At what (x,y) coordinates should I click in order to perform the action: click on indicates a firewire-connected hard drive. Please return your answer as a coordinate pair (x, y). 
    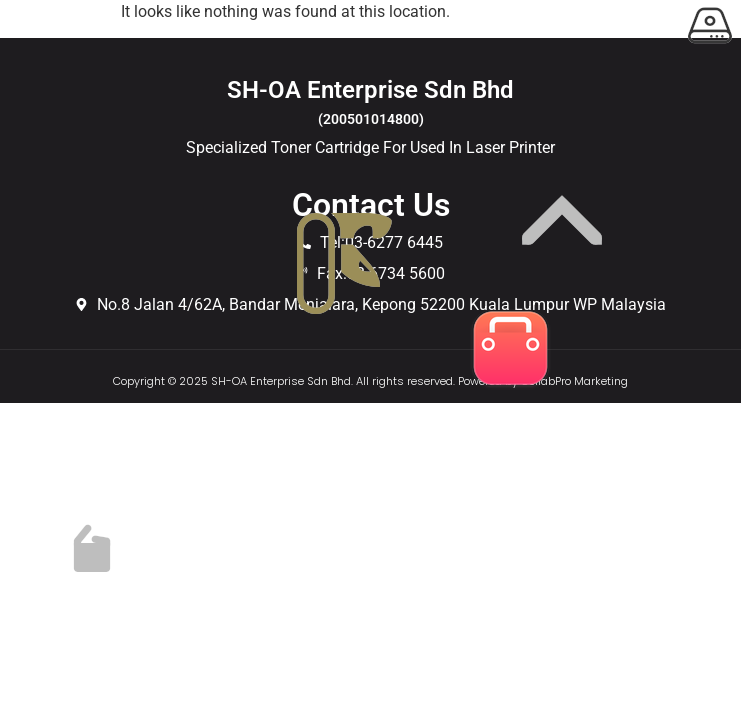
    Looking at the image, I should click on (710, 24).